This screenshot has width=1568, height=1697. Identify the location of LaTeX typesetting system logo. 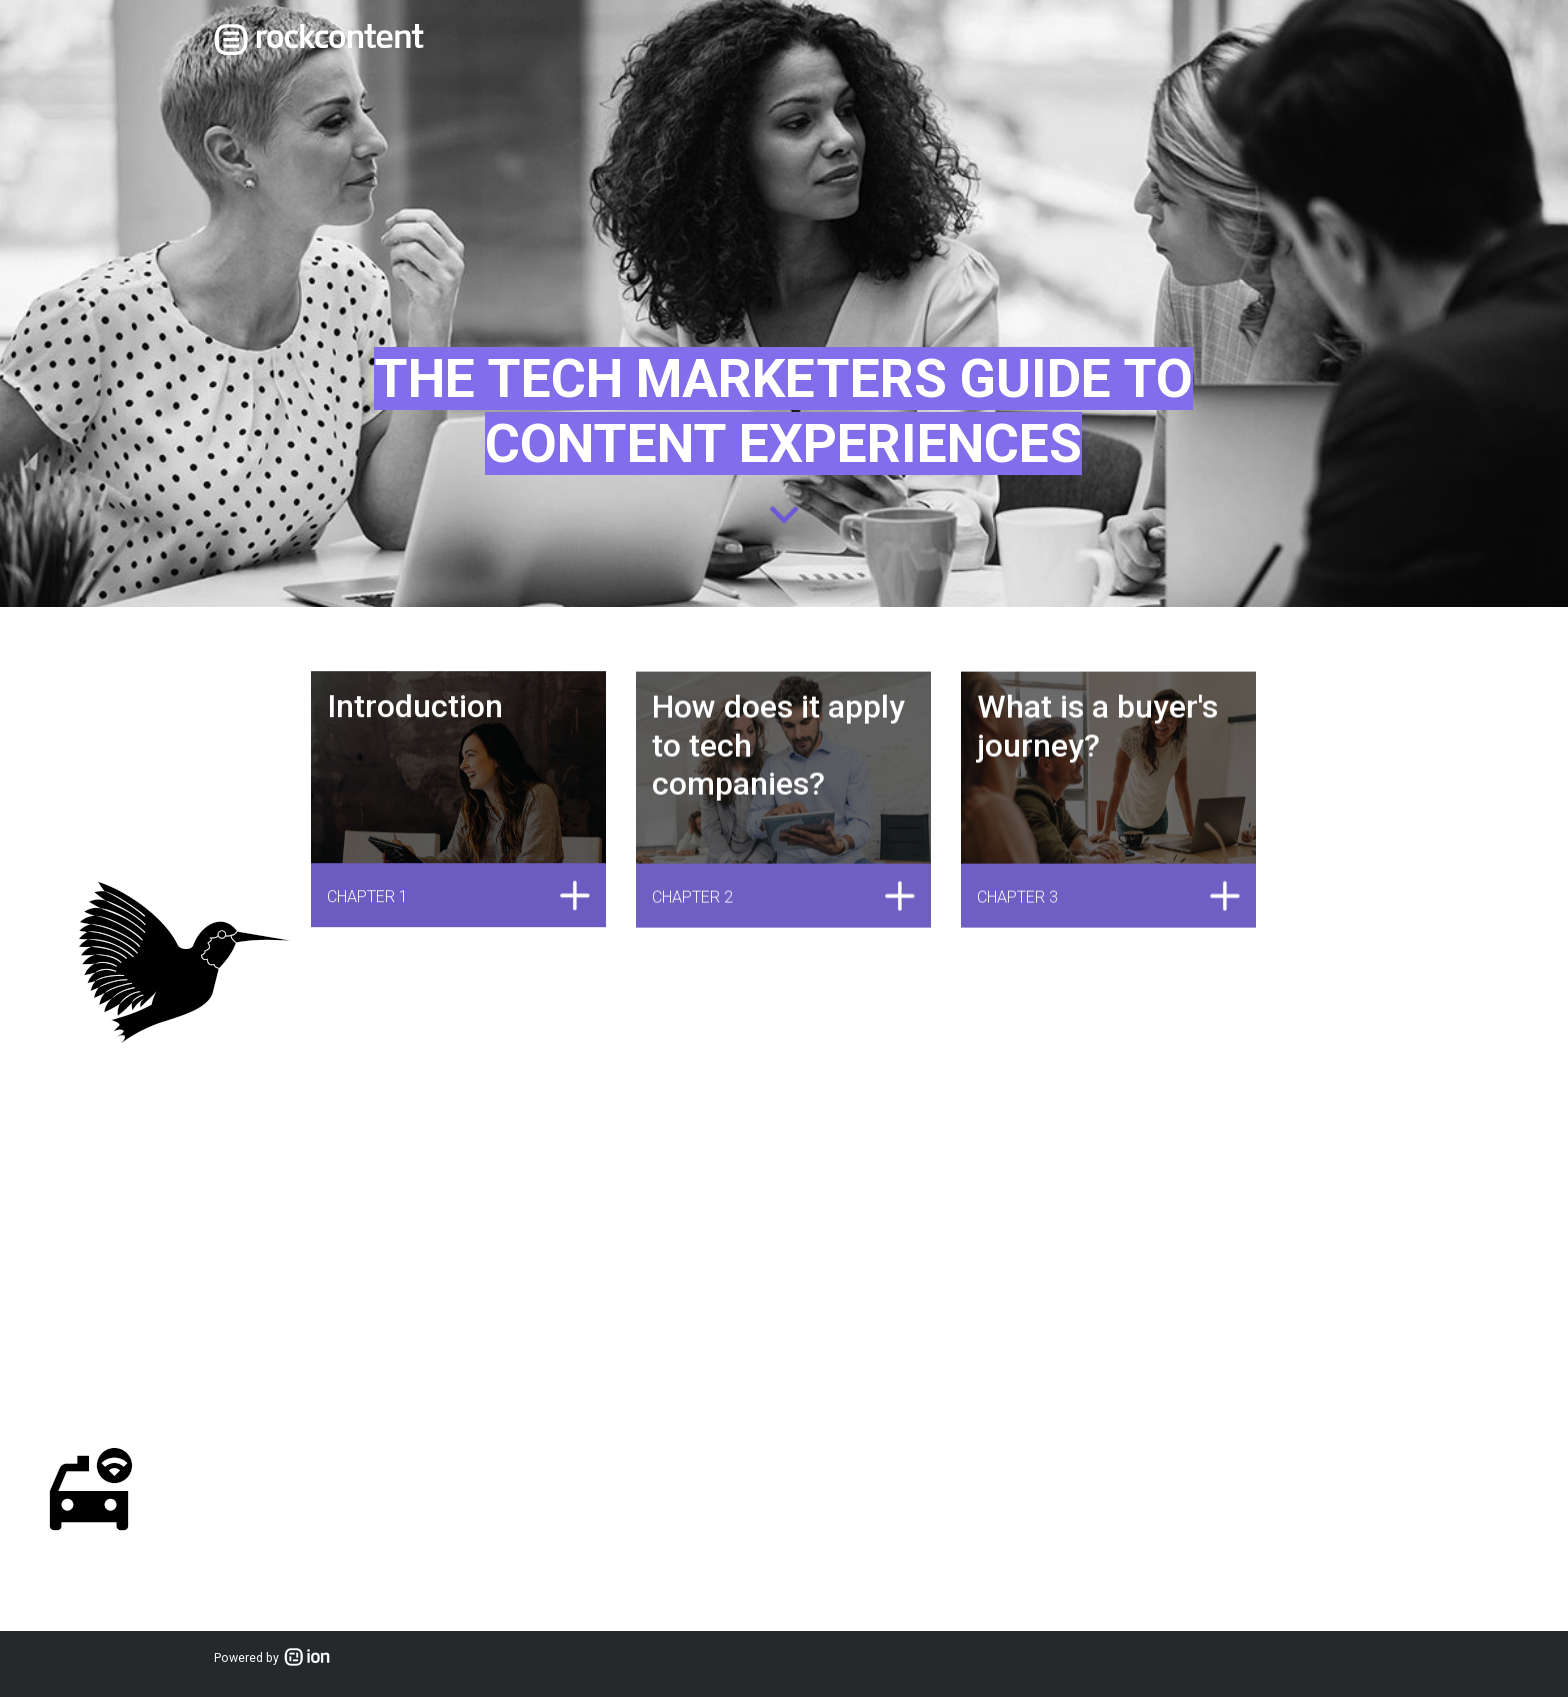
(184, 962).